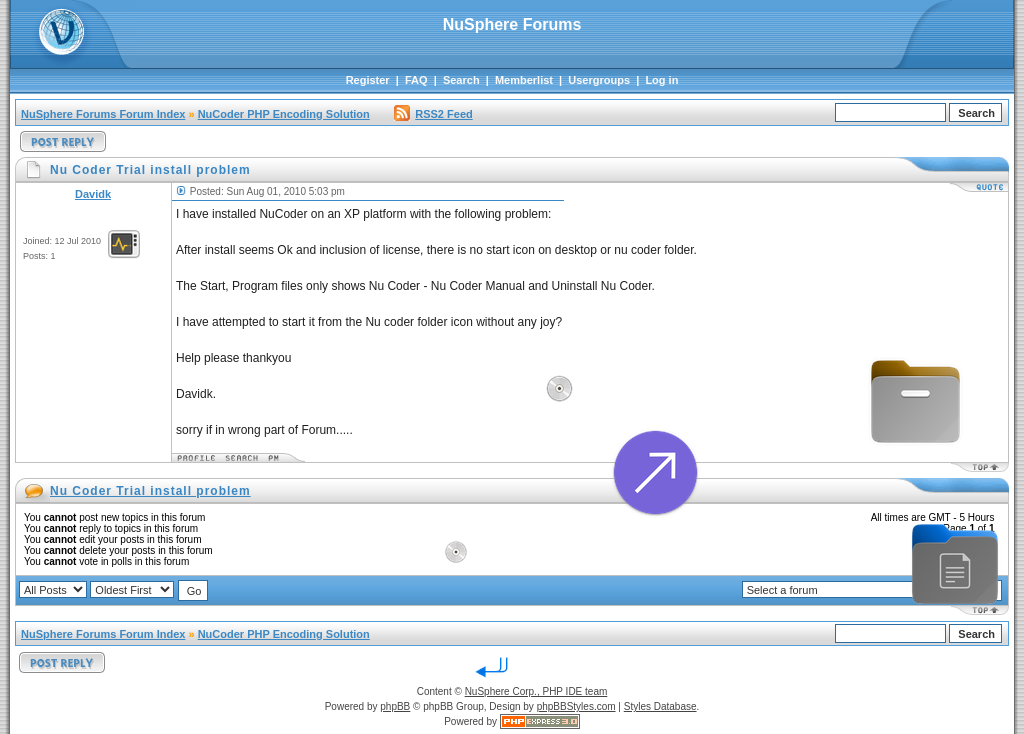 The height and width of the screenshot is (734, 1024). Describe the element at coordinates (491, 665) in the screenshot. I see `reply to all recipients of an email` at that location.